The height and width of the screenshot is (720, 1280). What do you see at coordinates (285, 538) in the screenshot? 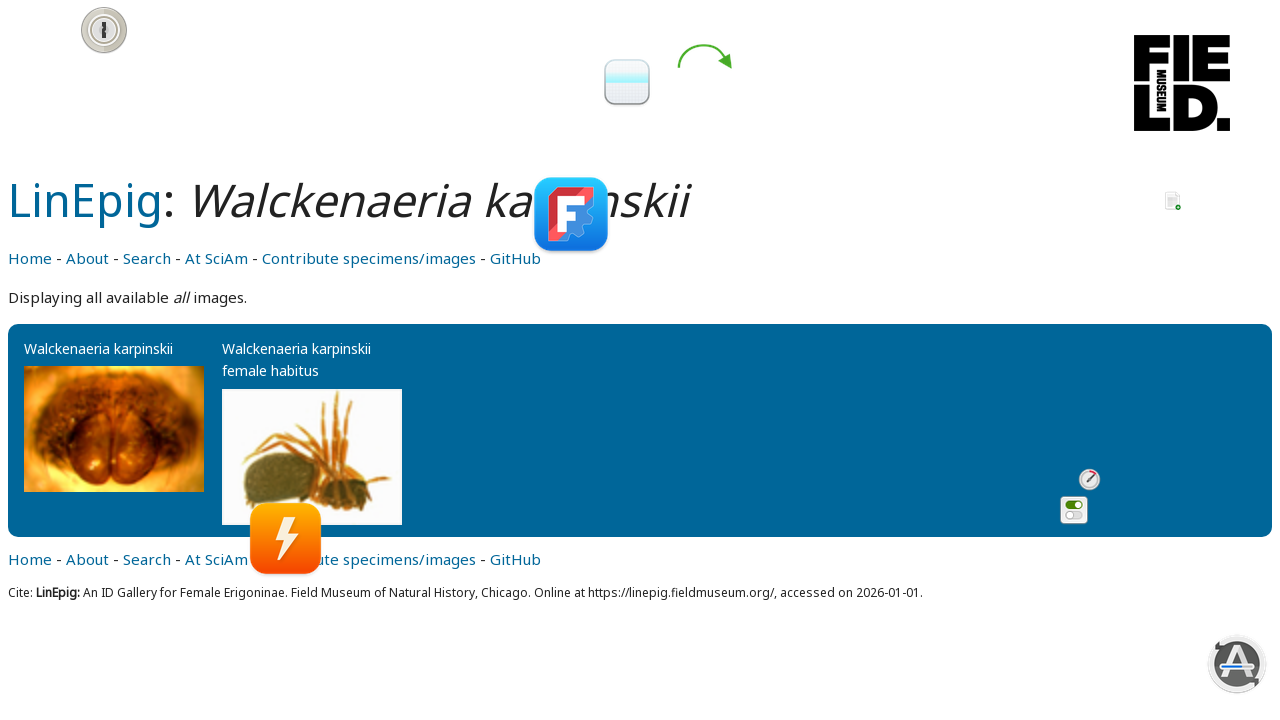
I see `open newsflash rss reader app` at bounding box center [285, 538].